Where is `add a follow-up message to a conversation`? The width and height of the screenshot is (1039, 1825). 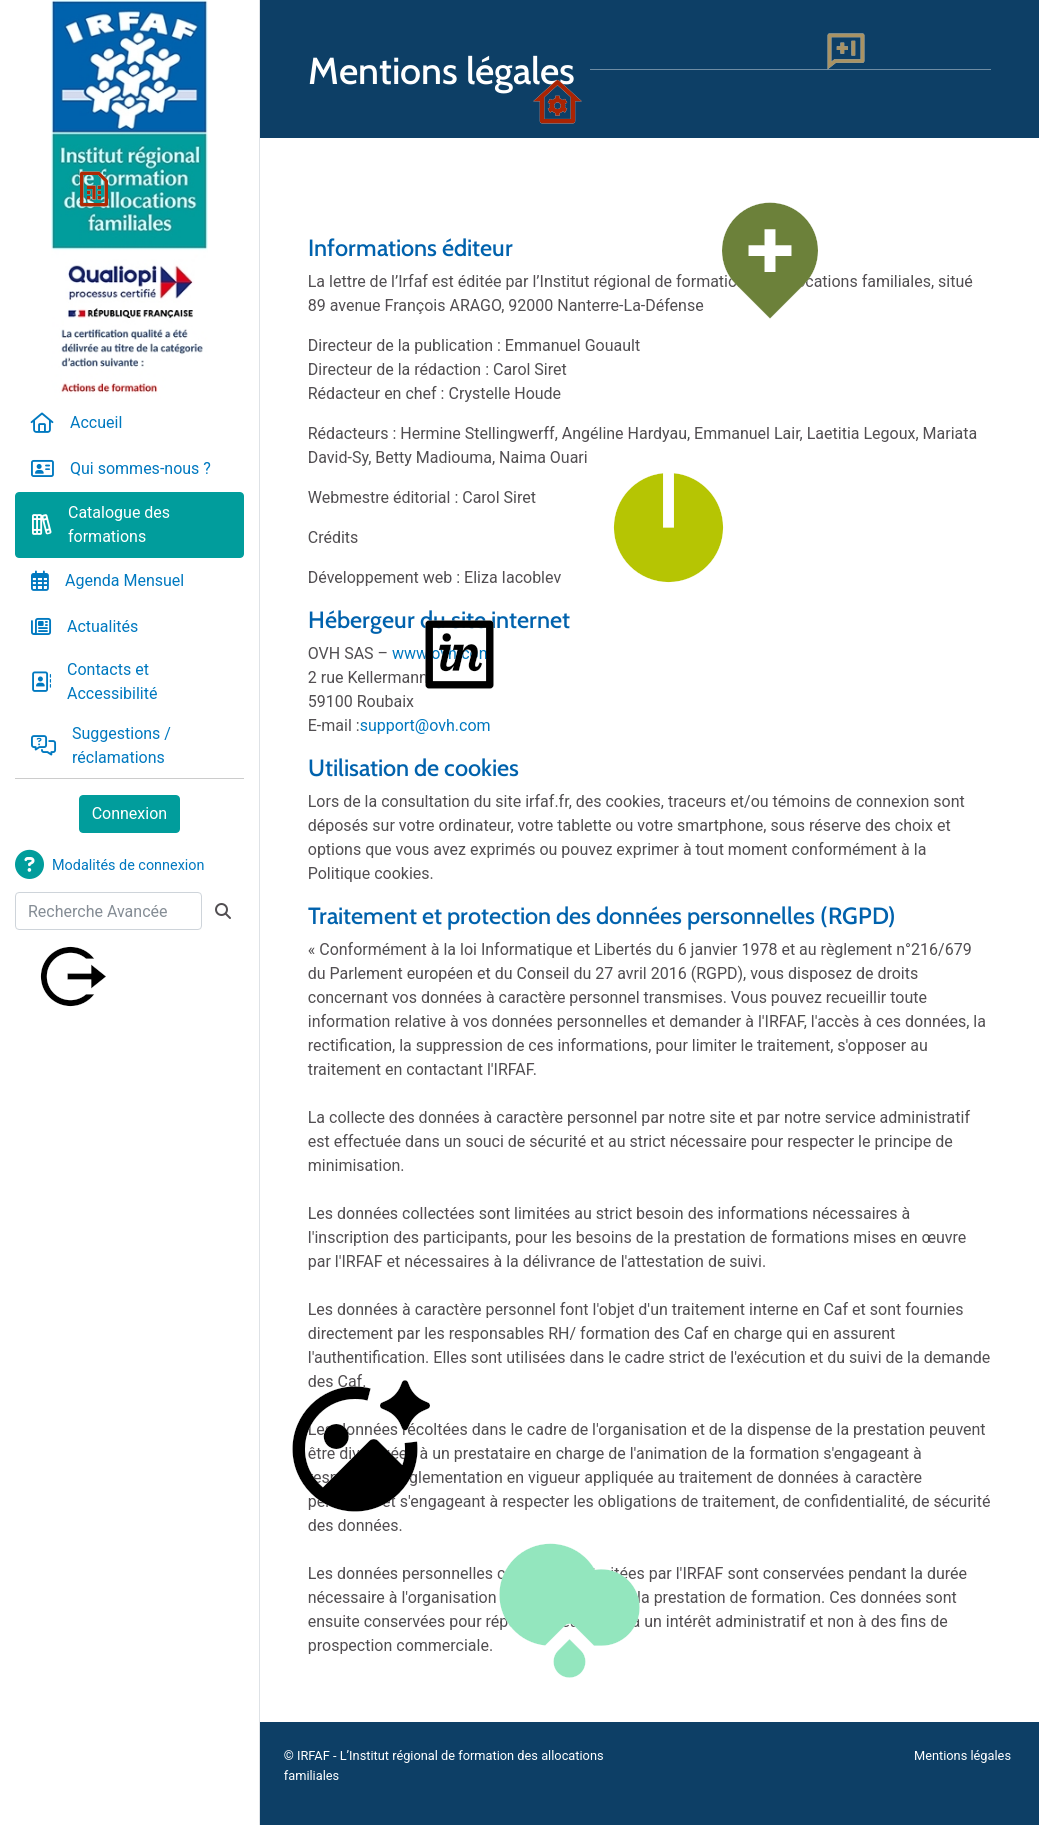
add a follow-up message to a conversation is located at coordinates (846, 50).